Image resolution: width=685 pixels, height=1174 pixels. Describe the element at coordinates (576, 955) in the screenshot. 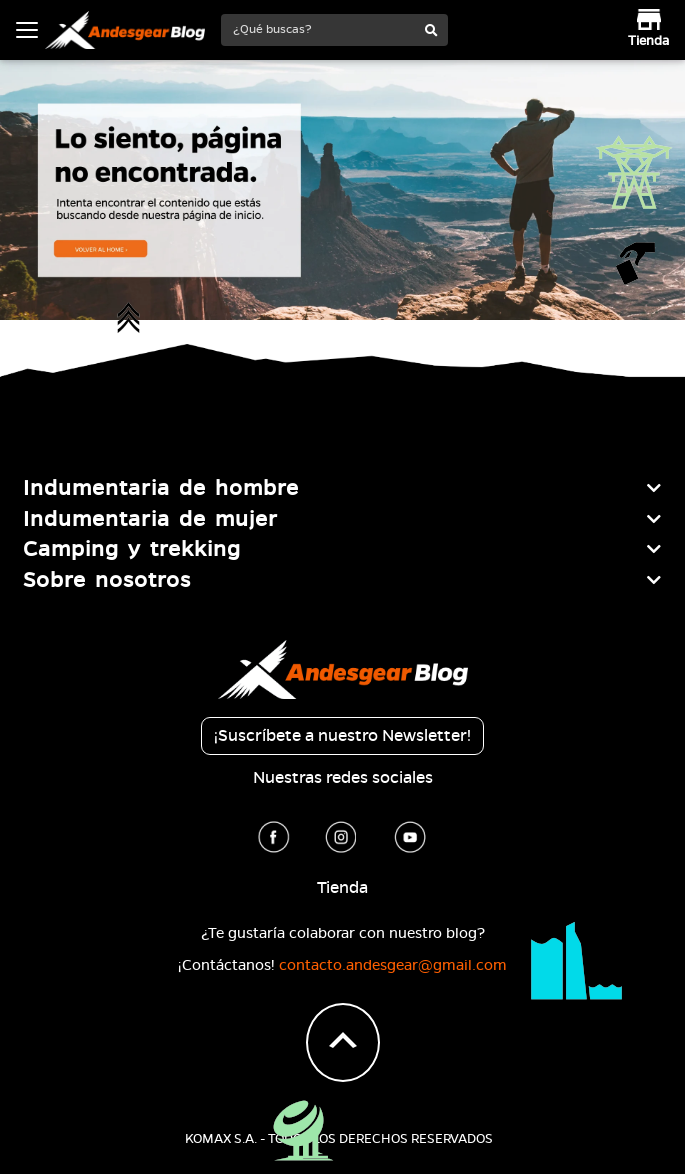

I see `dam or hydroelectric structure in a game interface` at that location.